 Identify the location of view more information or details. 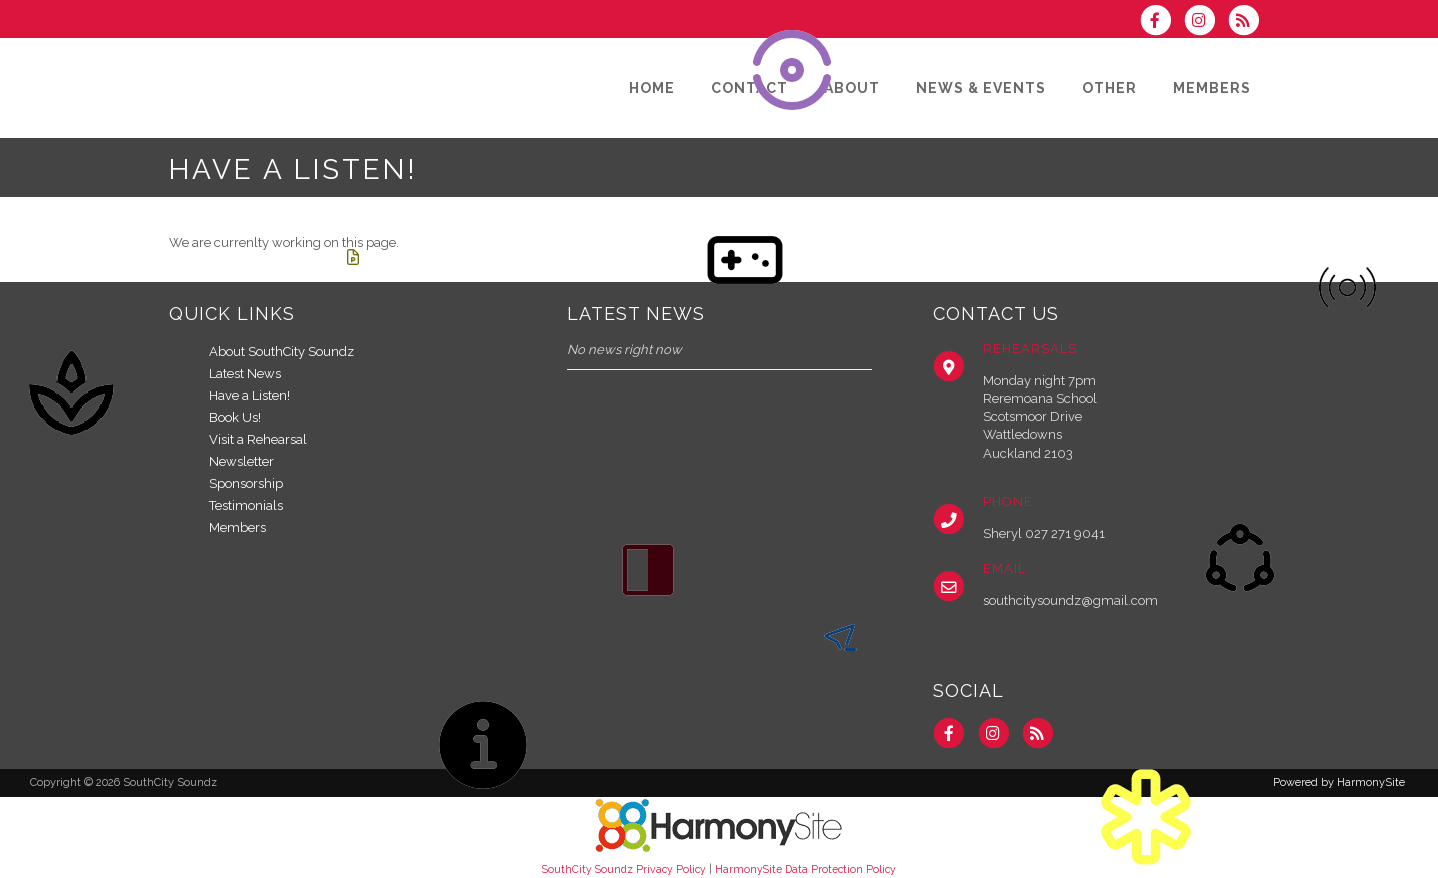
(483, 745).